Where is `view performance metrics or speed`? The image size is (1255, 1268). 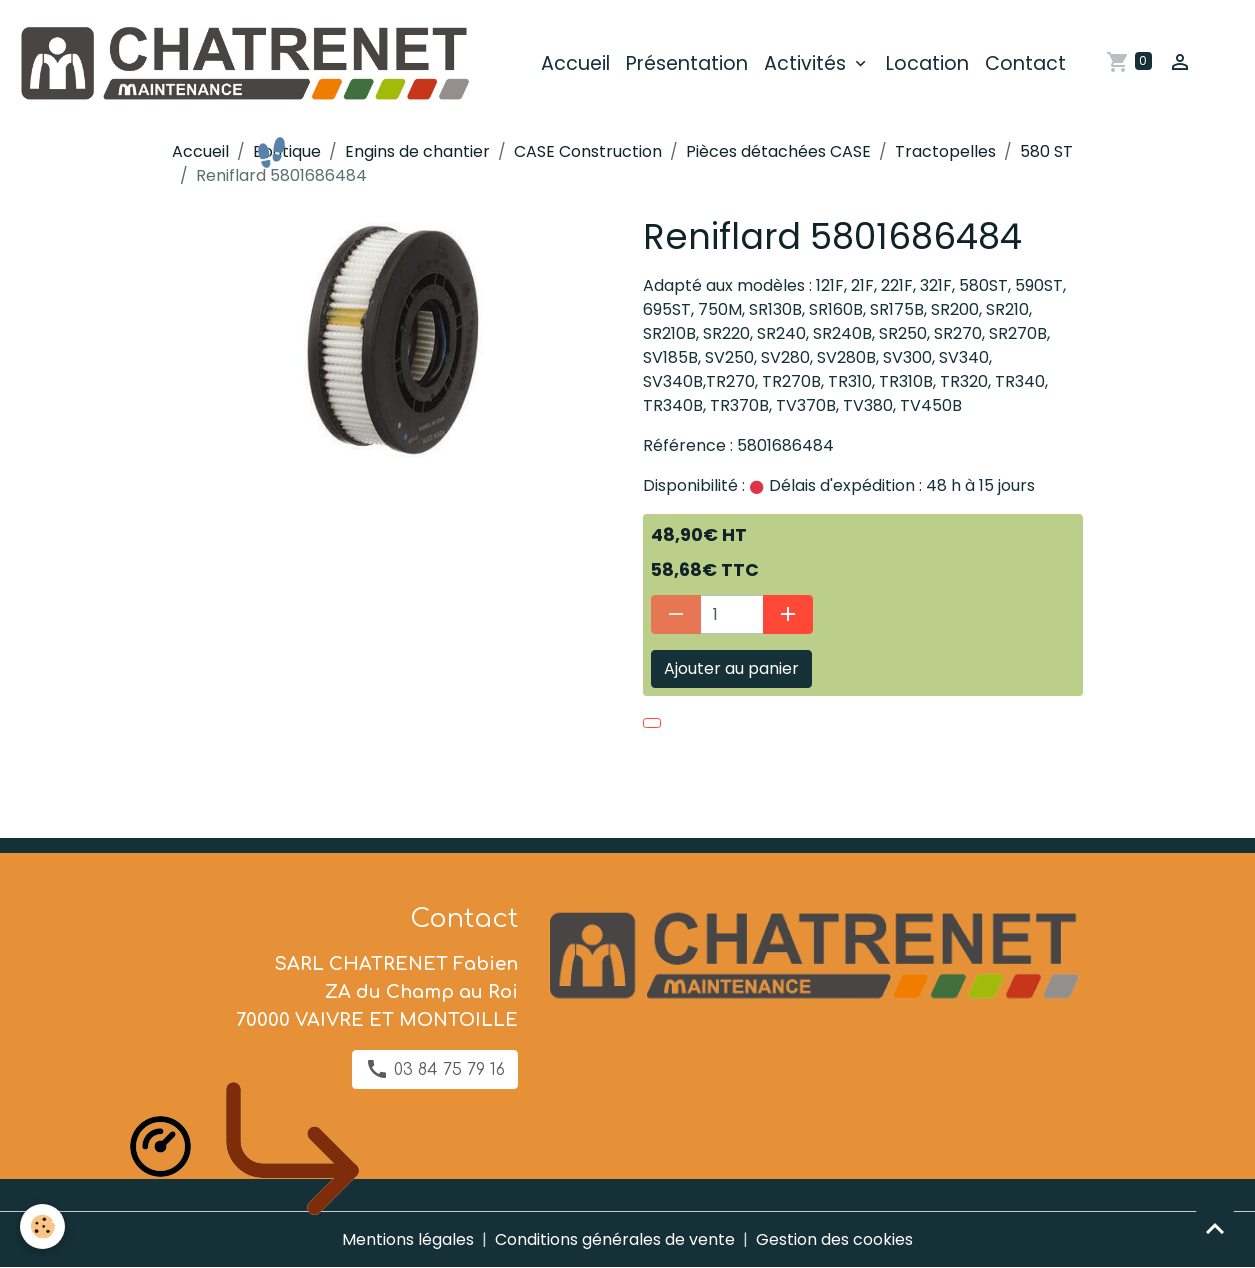 view performance metrics or speed is located at coordinates (160, 1146).